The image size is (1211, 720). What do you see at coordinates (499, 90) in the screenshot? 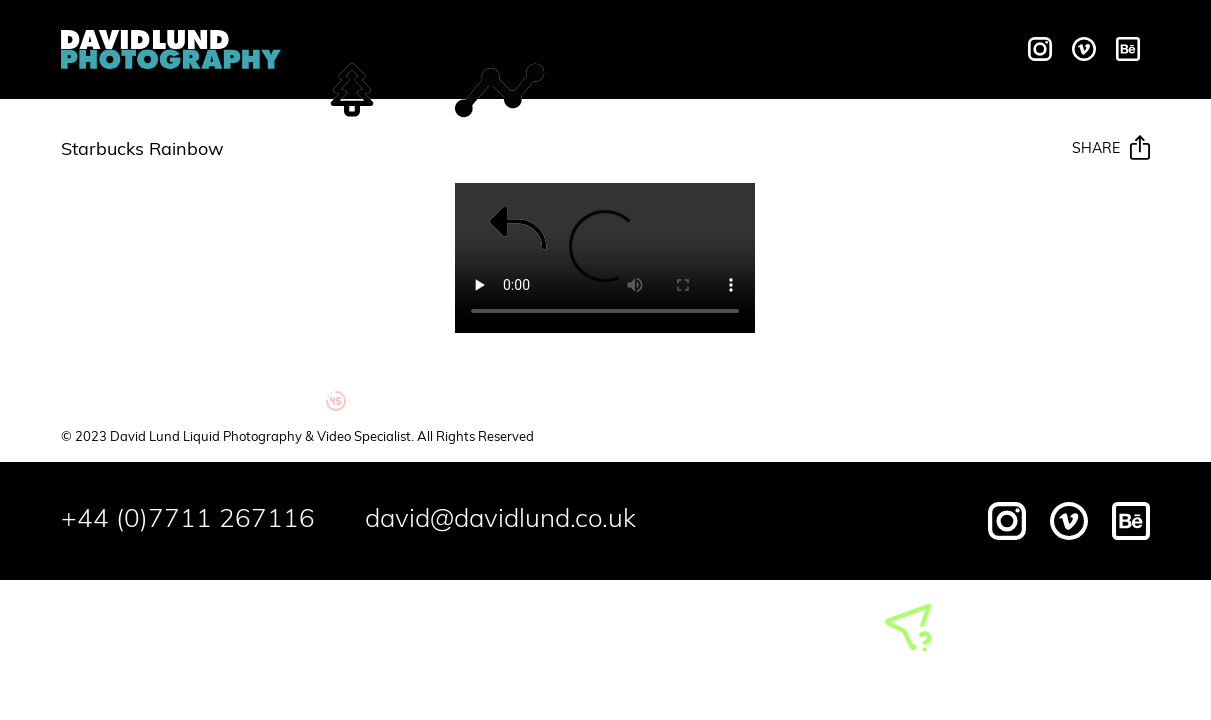
I see `view activity timeline or history` at bounding box center [499, 90].